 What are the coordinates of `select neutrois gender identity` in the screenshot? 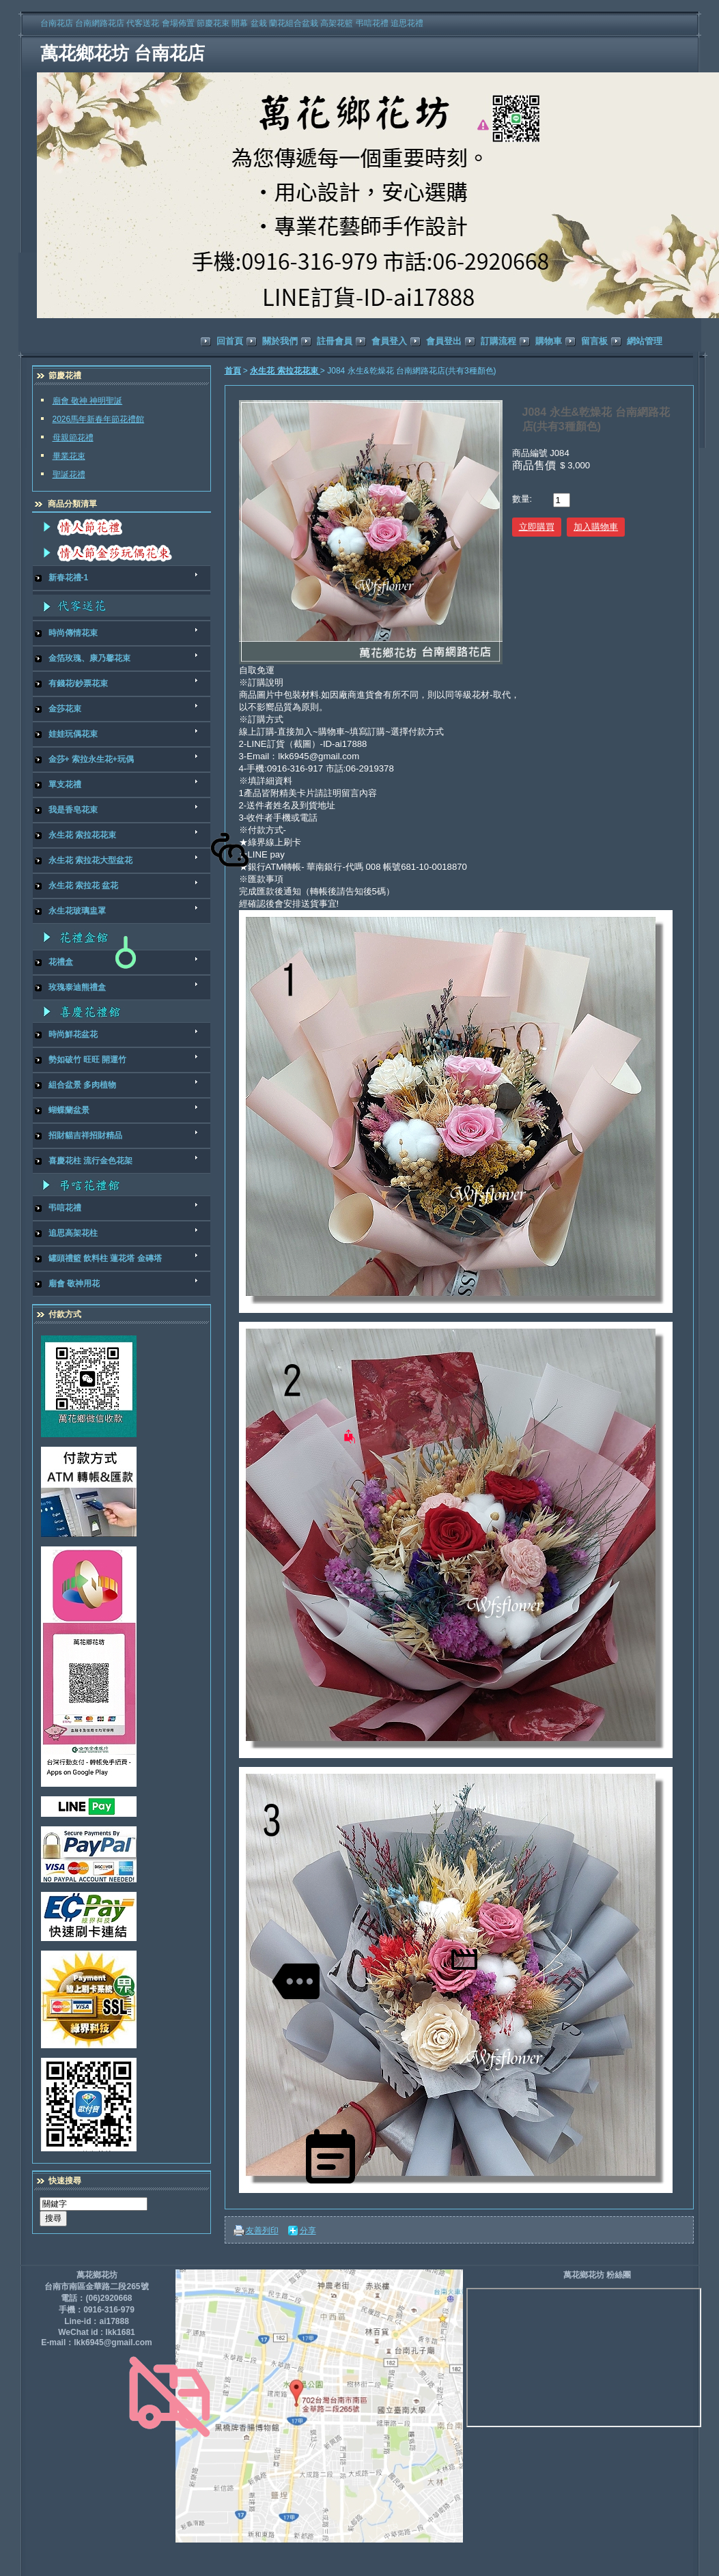 It's located at (126, 953).